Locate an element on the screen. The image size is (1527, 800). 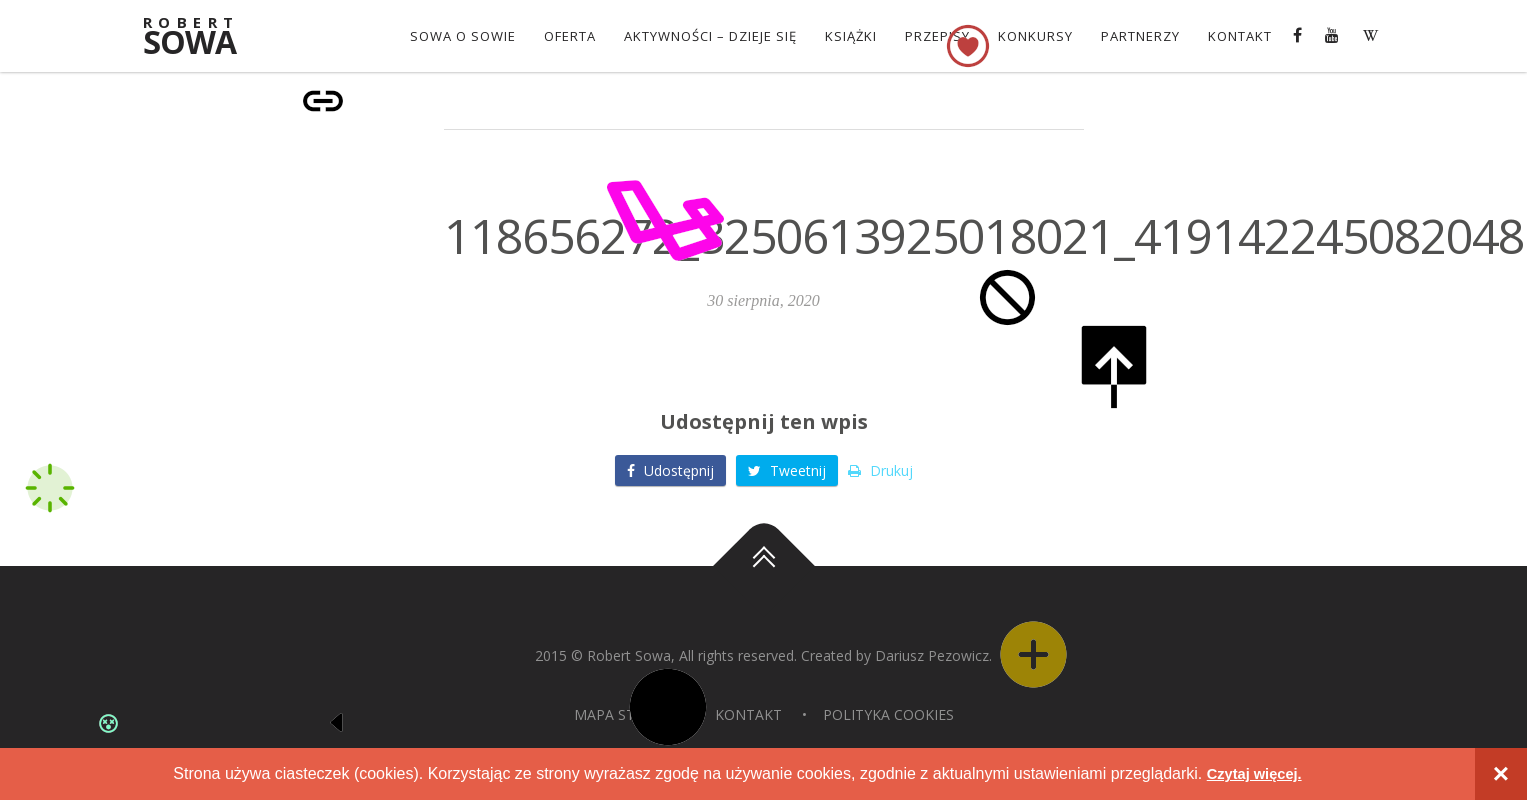
copy or share a link is located at coordinates (323, 101).